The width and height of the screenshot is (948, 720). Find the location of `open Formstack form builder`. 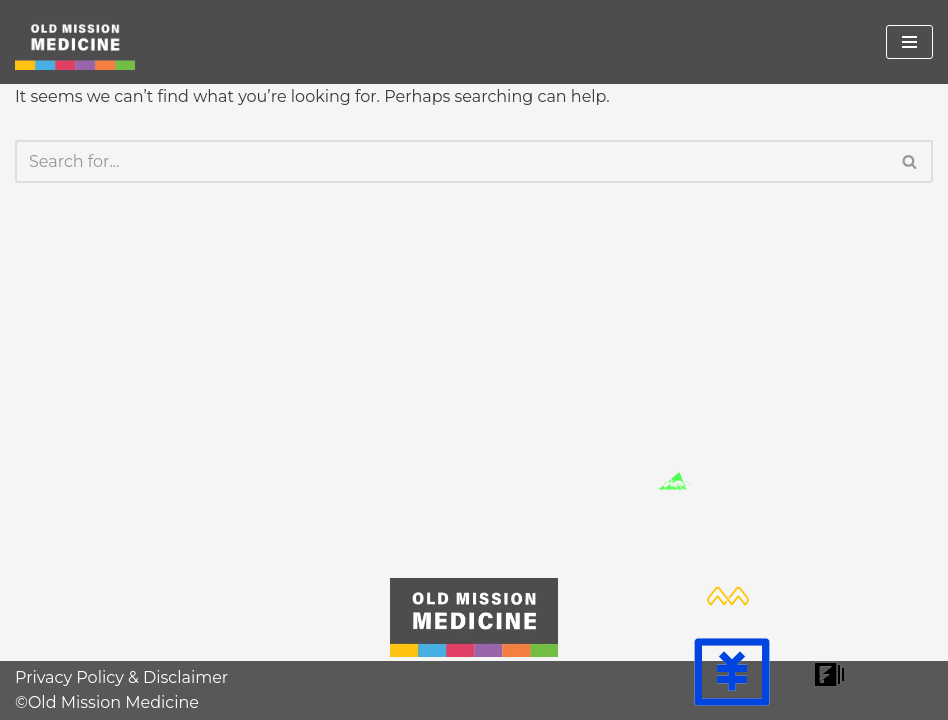

open Formstack form builder is located at coordinates (829, 674).